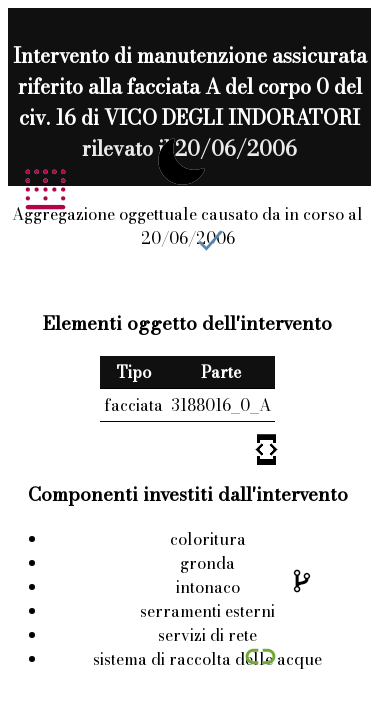  Describe the element at coordinates (45, 189) in the screenshot. I see `apply border to bottom edge of cell or element` at that location.